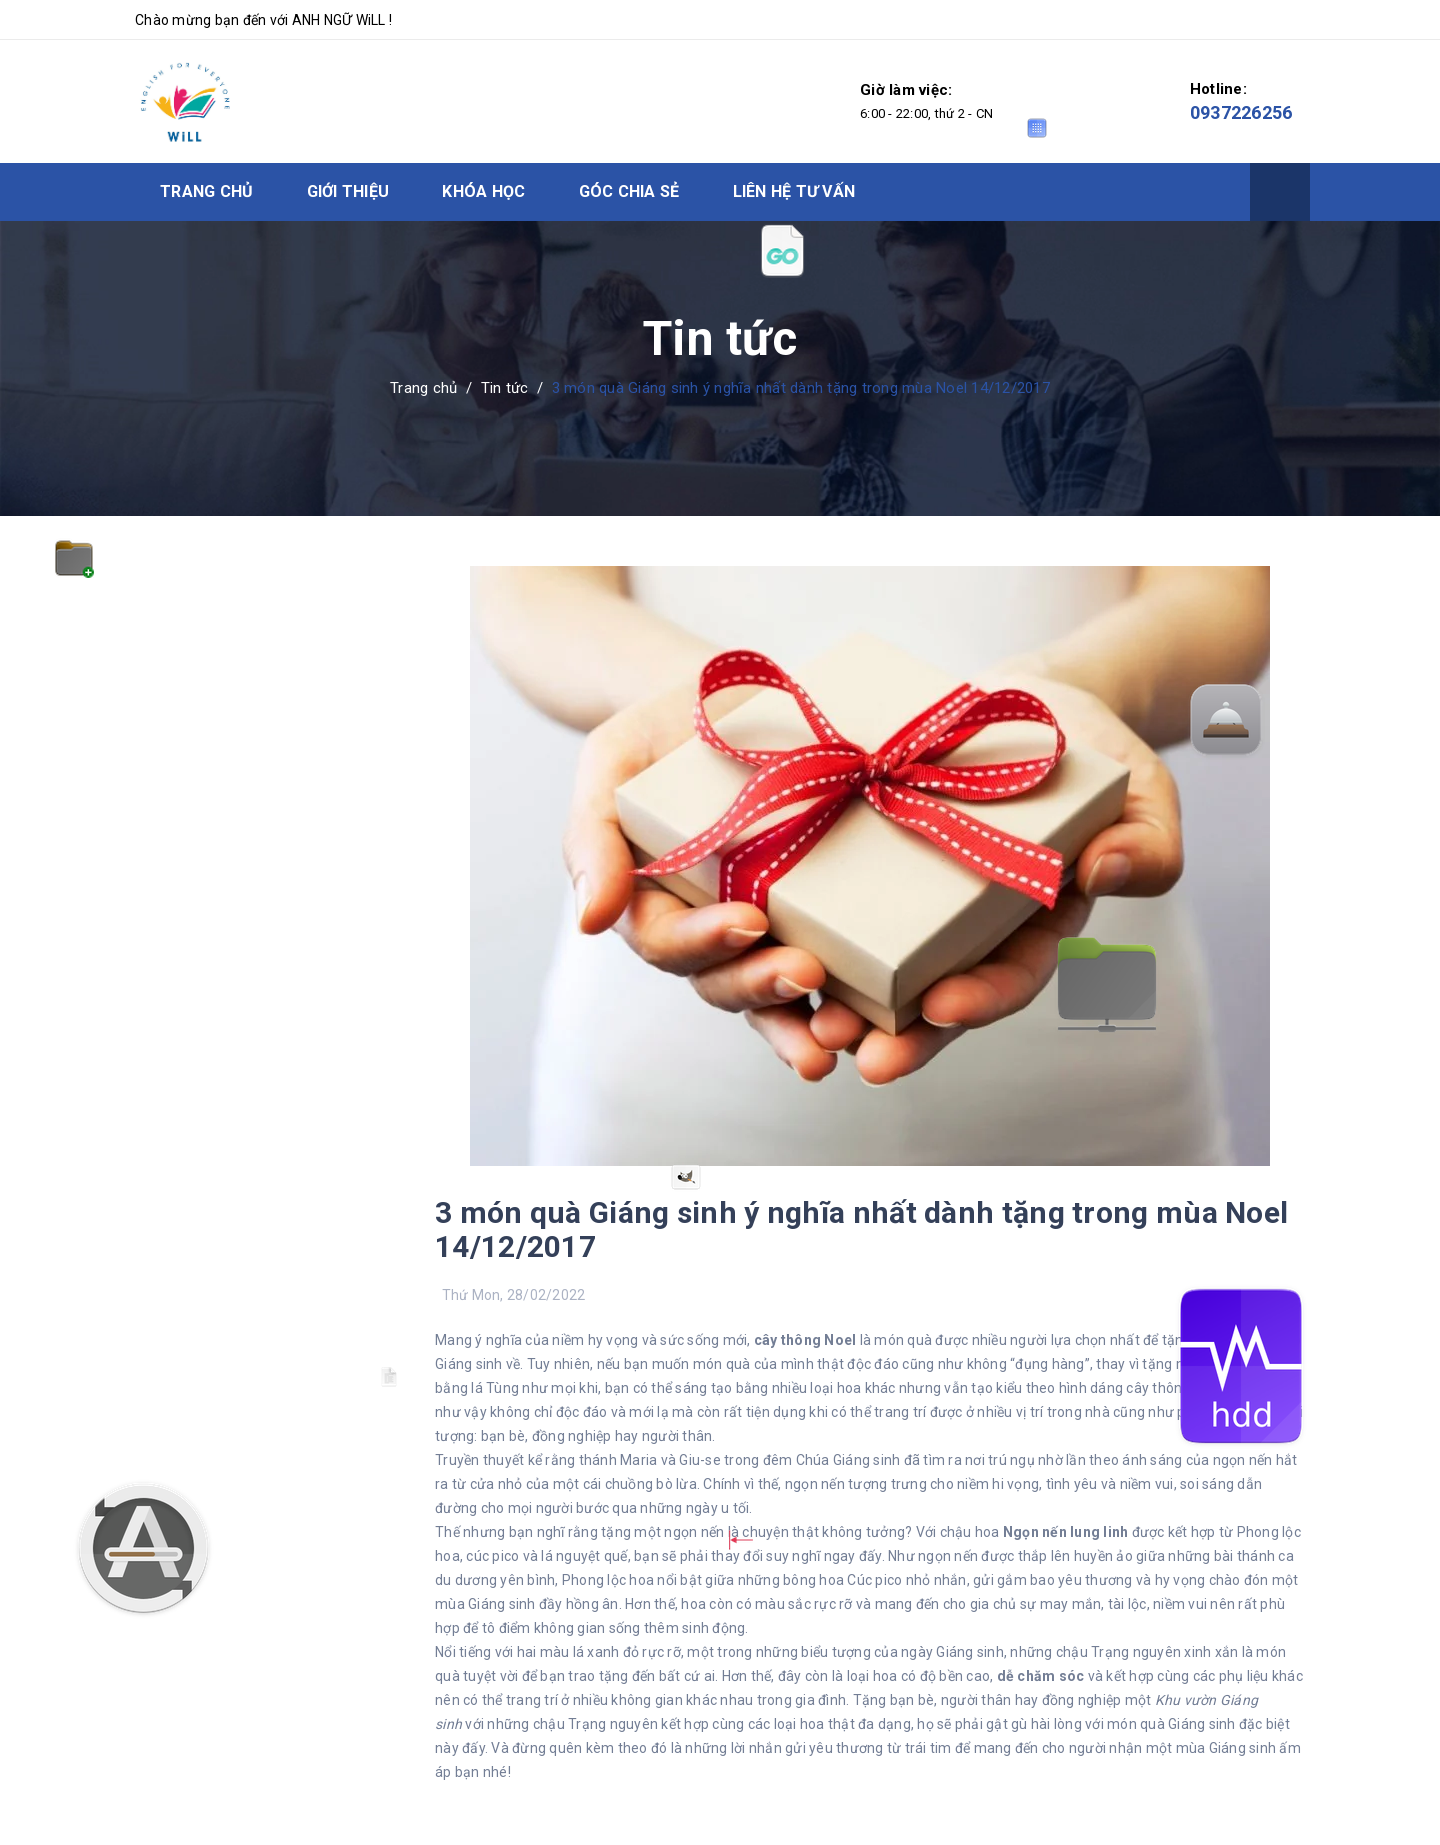 The width and height of the screenshot is (1440, 1845). What do you see at coordinates (1107, 983) in the screenshot?
I see `access a remote or network folder` at bounding box center [1107, 983].